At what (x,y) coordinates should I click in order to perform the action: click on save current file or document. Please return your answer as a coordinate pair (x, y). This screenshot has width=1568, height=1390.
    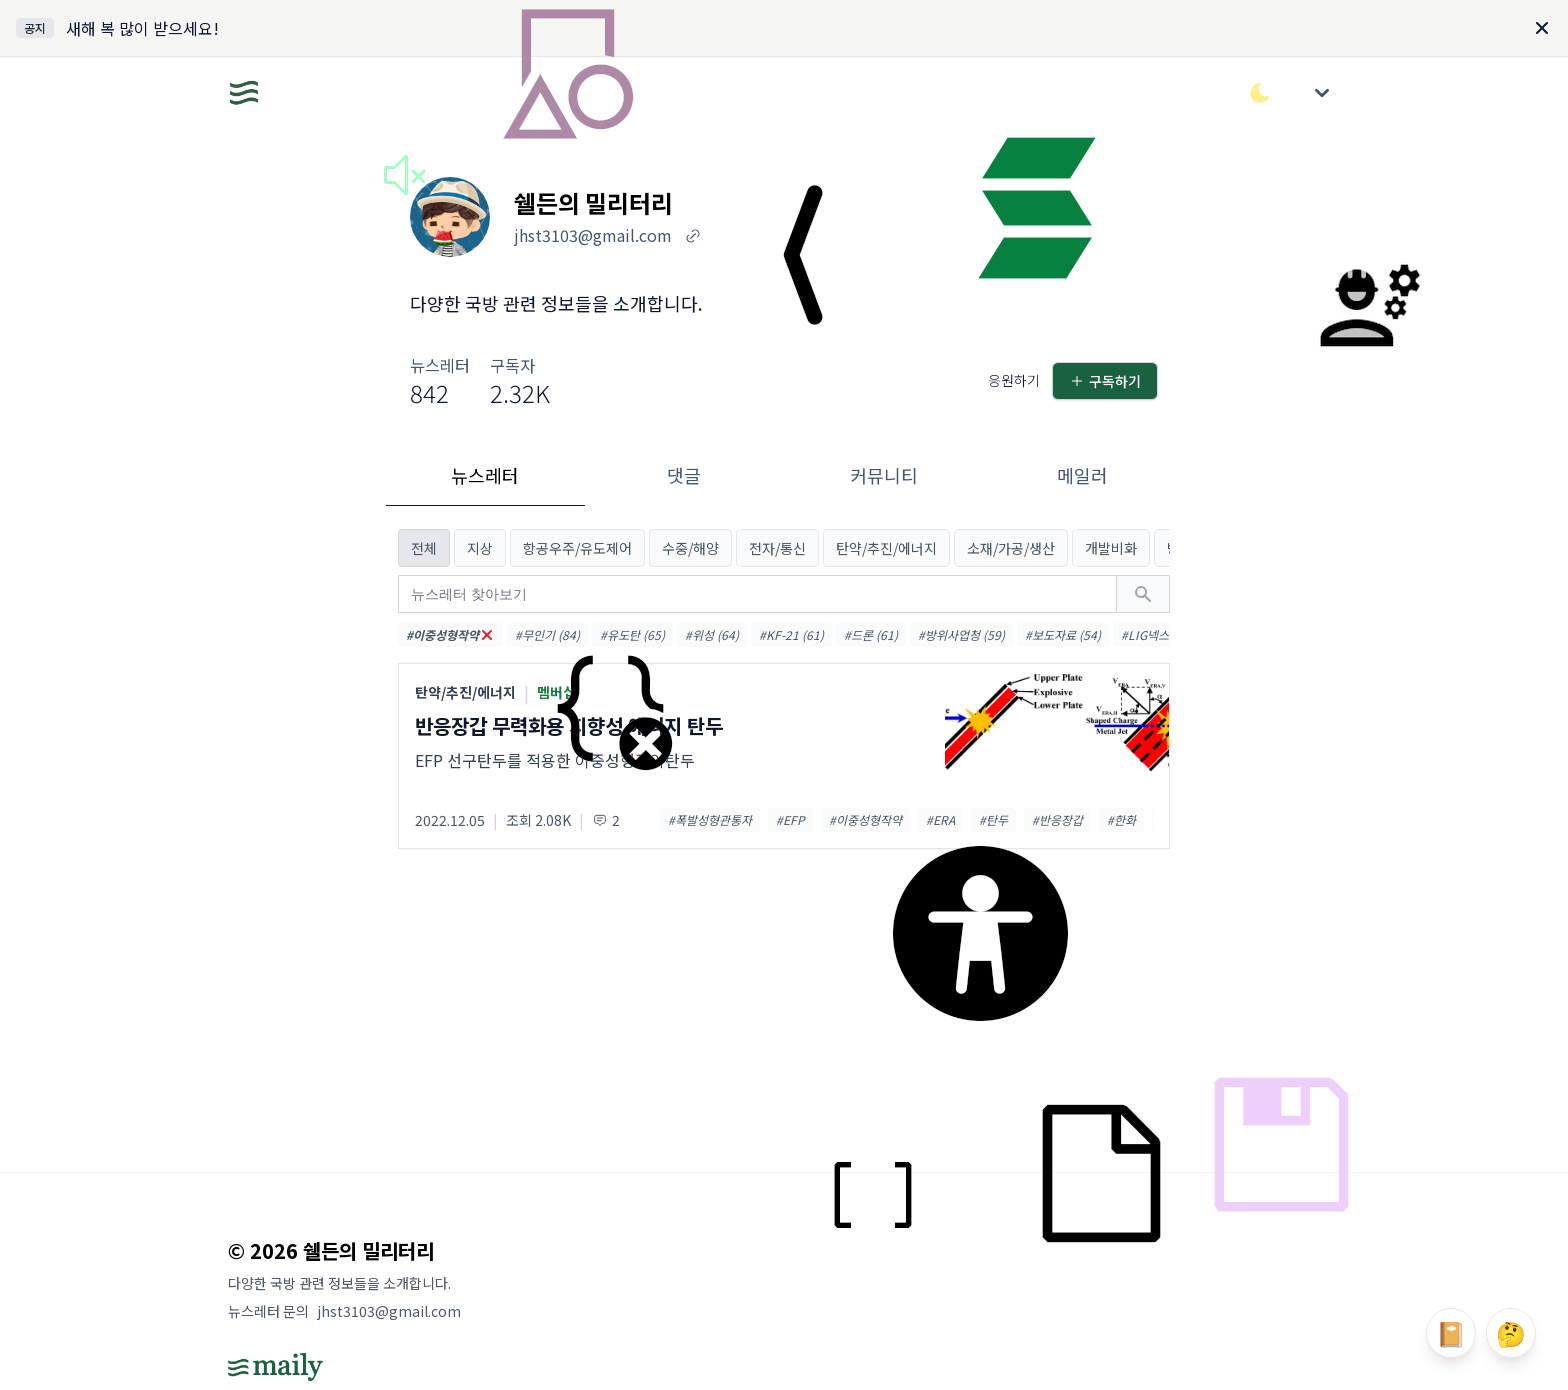
    Looking at the image, I should click on (1281, 1144).